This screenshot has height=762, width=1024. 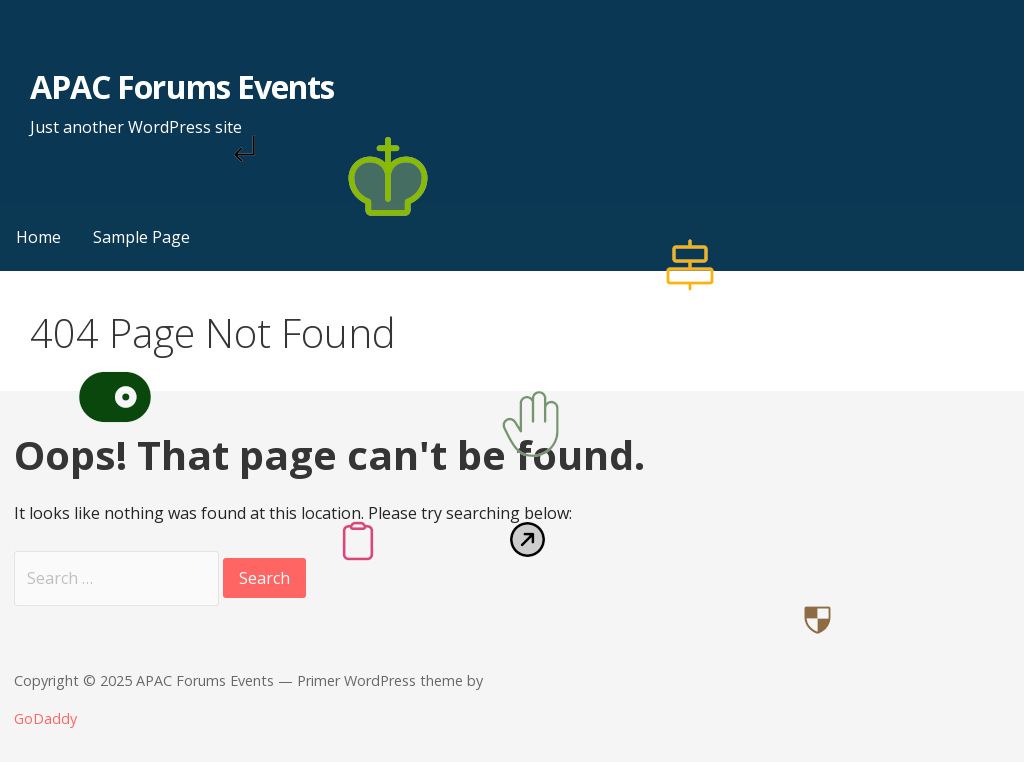 I want to click on indicates premium or royal status, so click(x=388, y=182).